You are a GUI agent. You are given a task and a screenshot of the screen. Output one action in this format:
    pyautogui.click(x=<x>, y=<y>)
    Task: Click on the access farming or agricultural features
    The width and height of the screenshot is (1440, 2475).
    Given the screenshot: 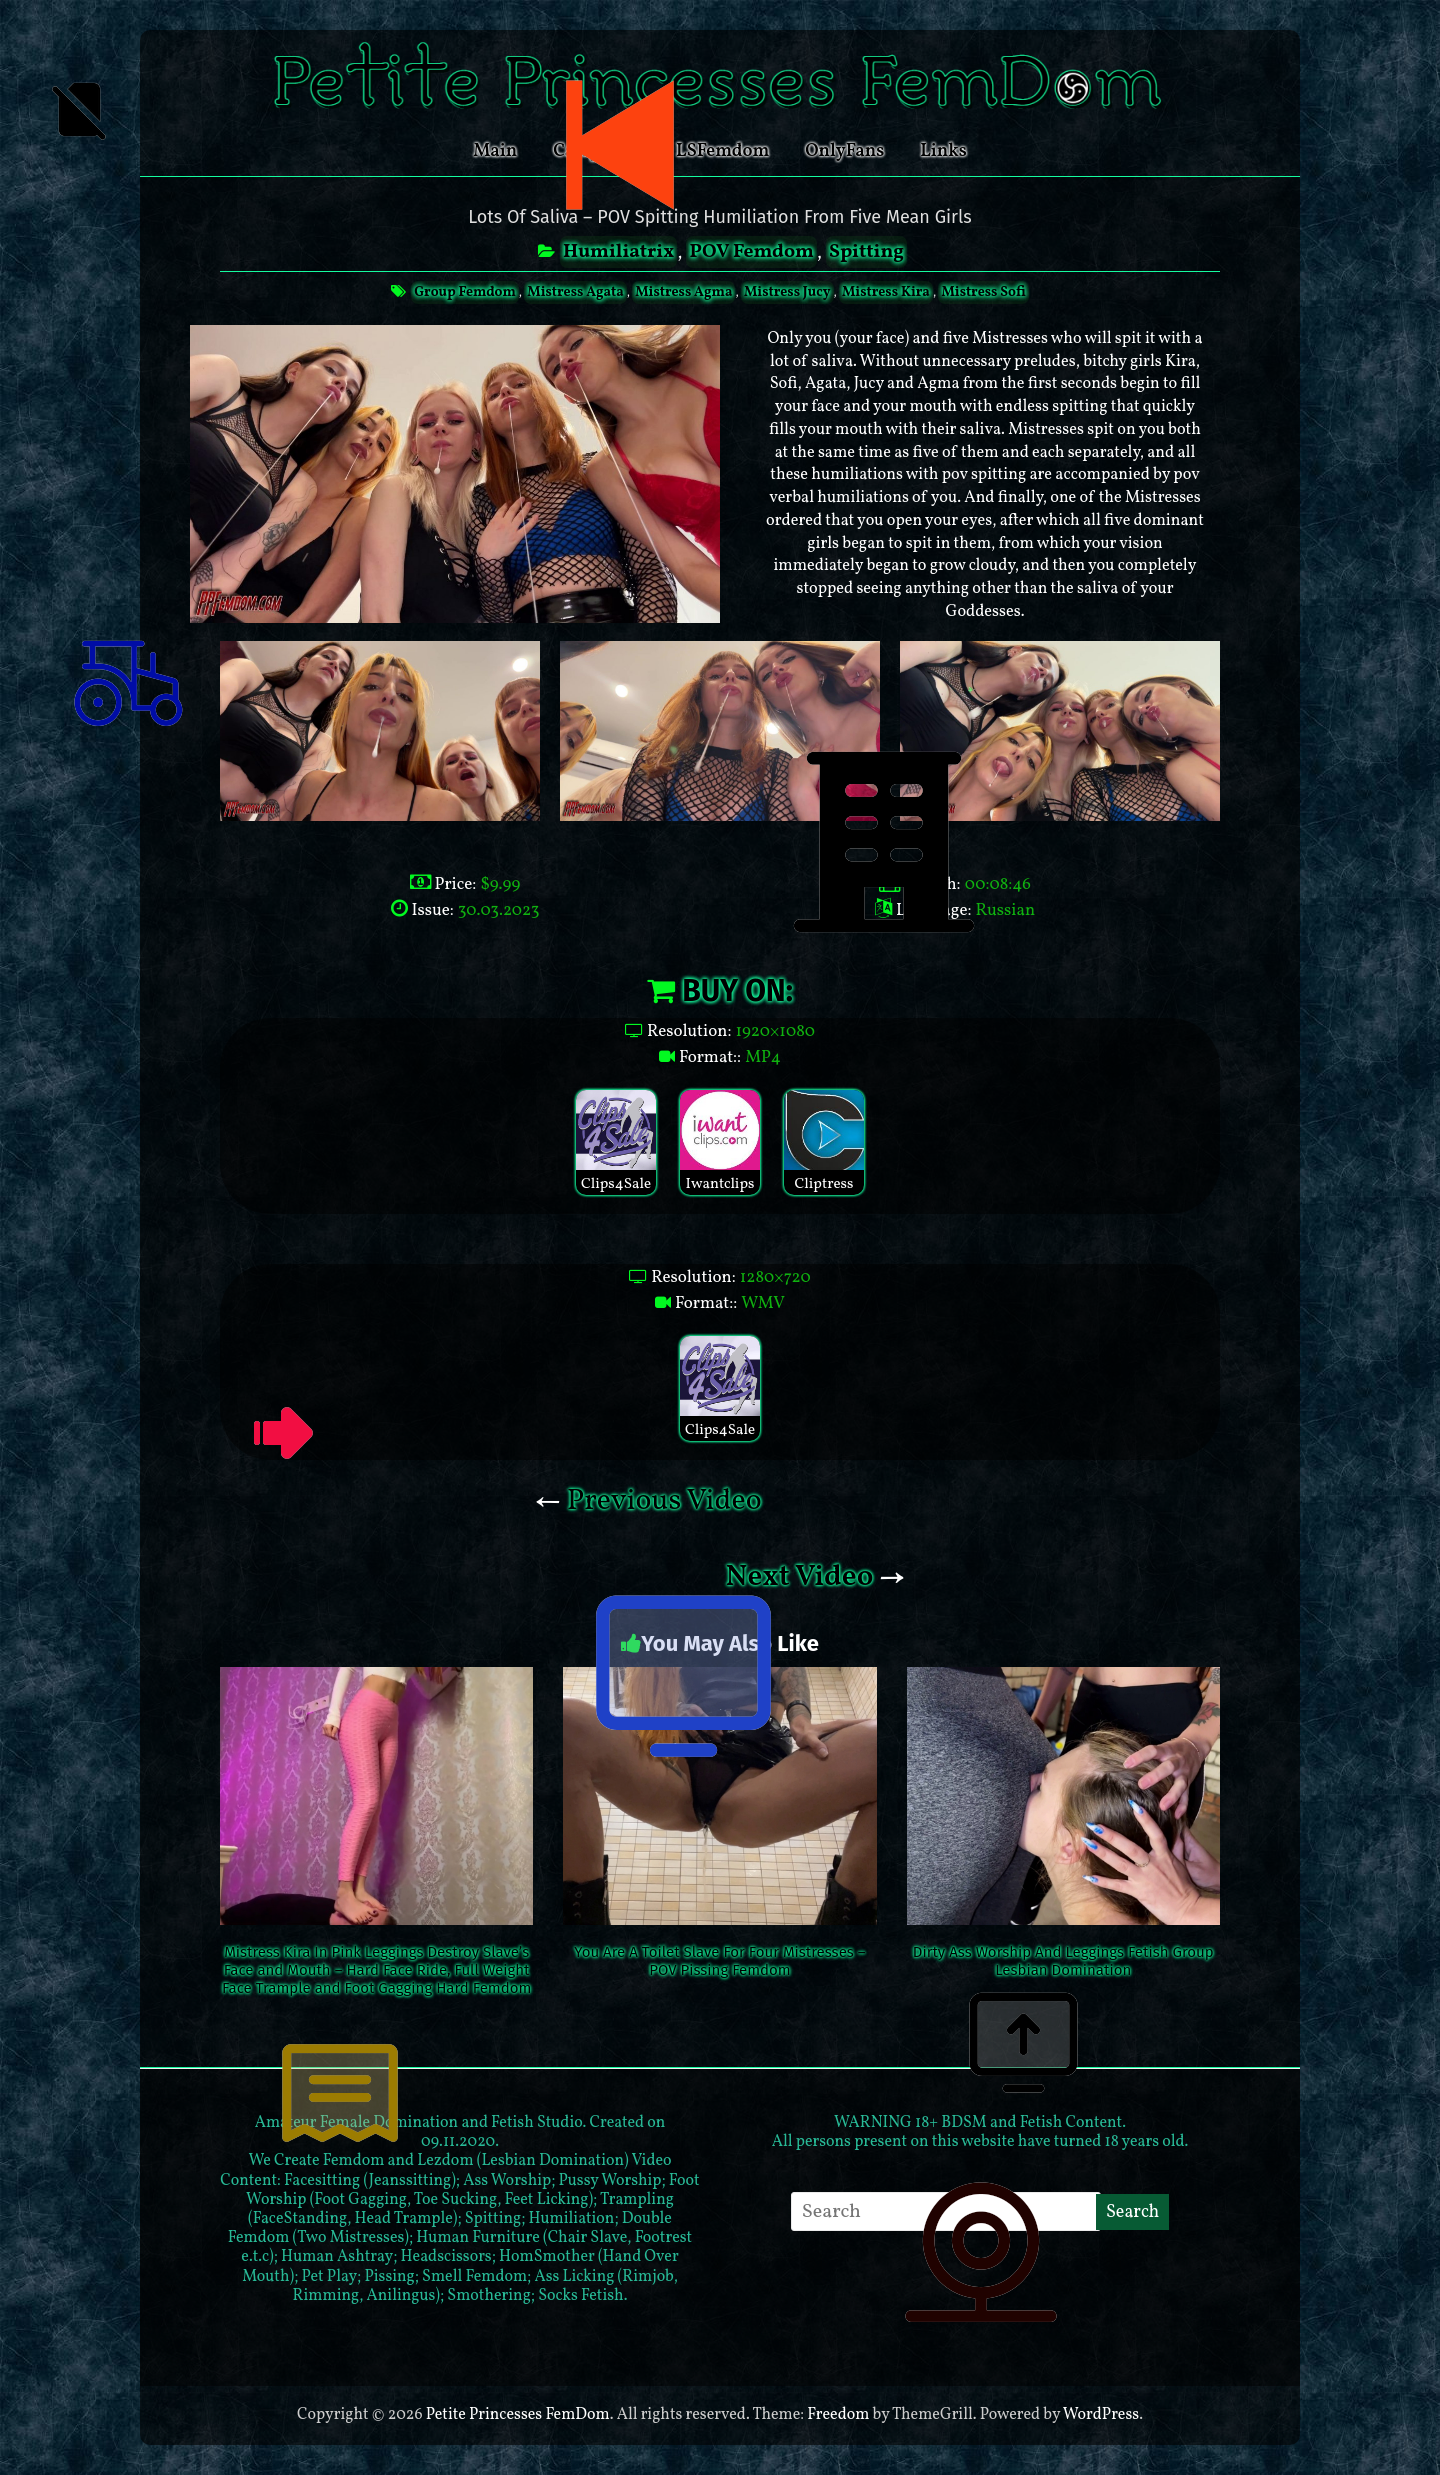 What is the action you would take?
    pyautogui.click(x=126, y=681)
    